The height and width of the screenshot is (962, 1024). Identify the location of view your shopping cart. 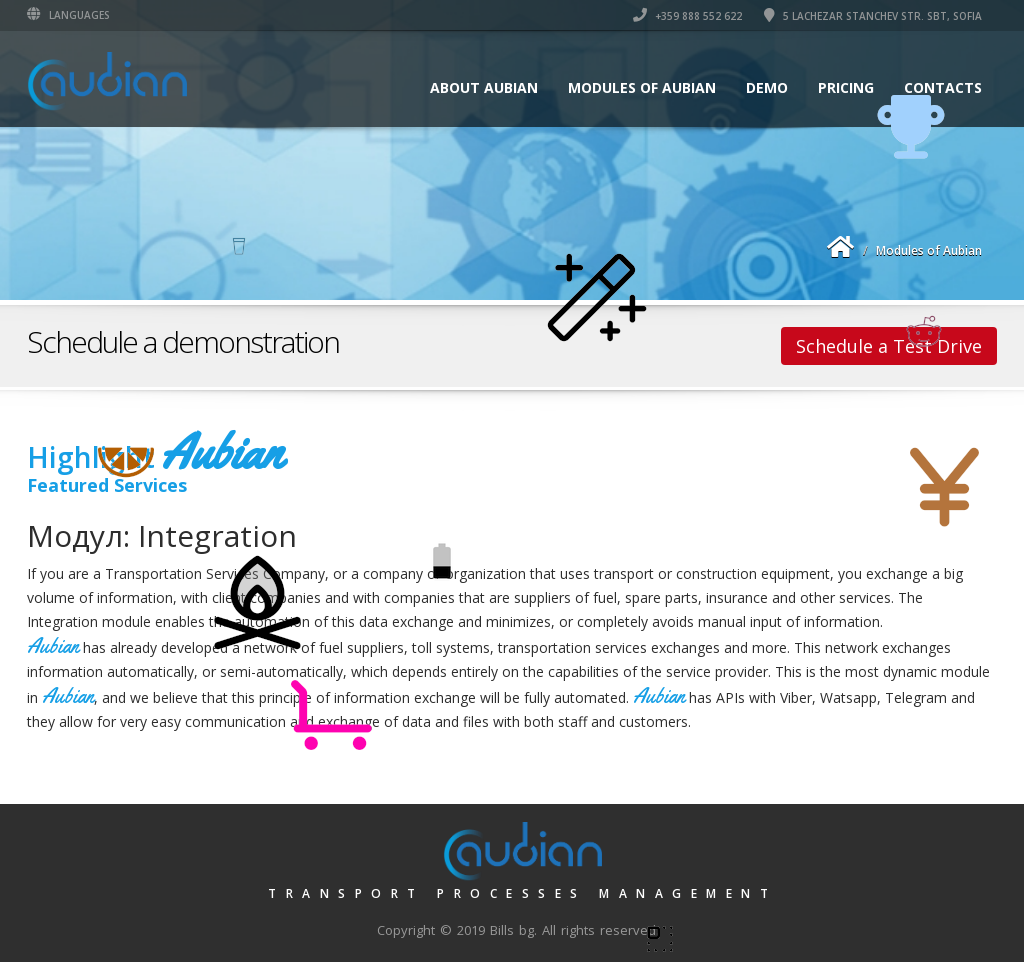
(330, 711).